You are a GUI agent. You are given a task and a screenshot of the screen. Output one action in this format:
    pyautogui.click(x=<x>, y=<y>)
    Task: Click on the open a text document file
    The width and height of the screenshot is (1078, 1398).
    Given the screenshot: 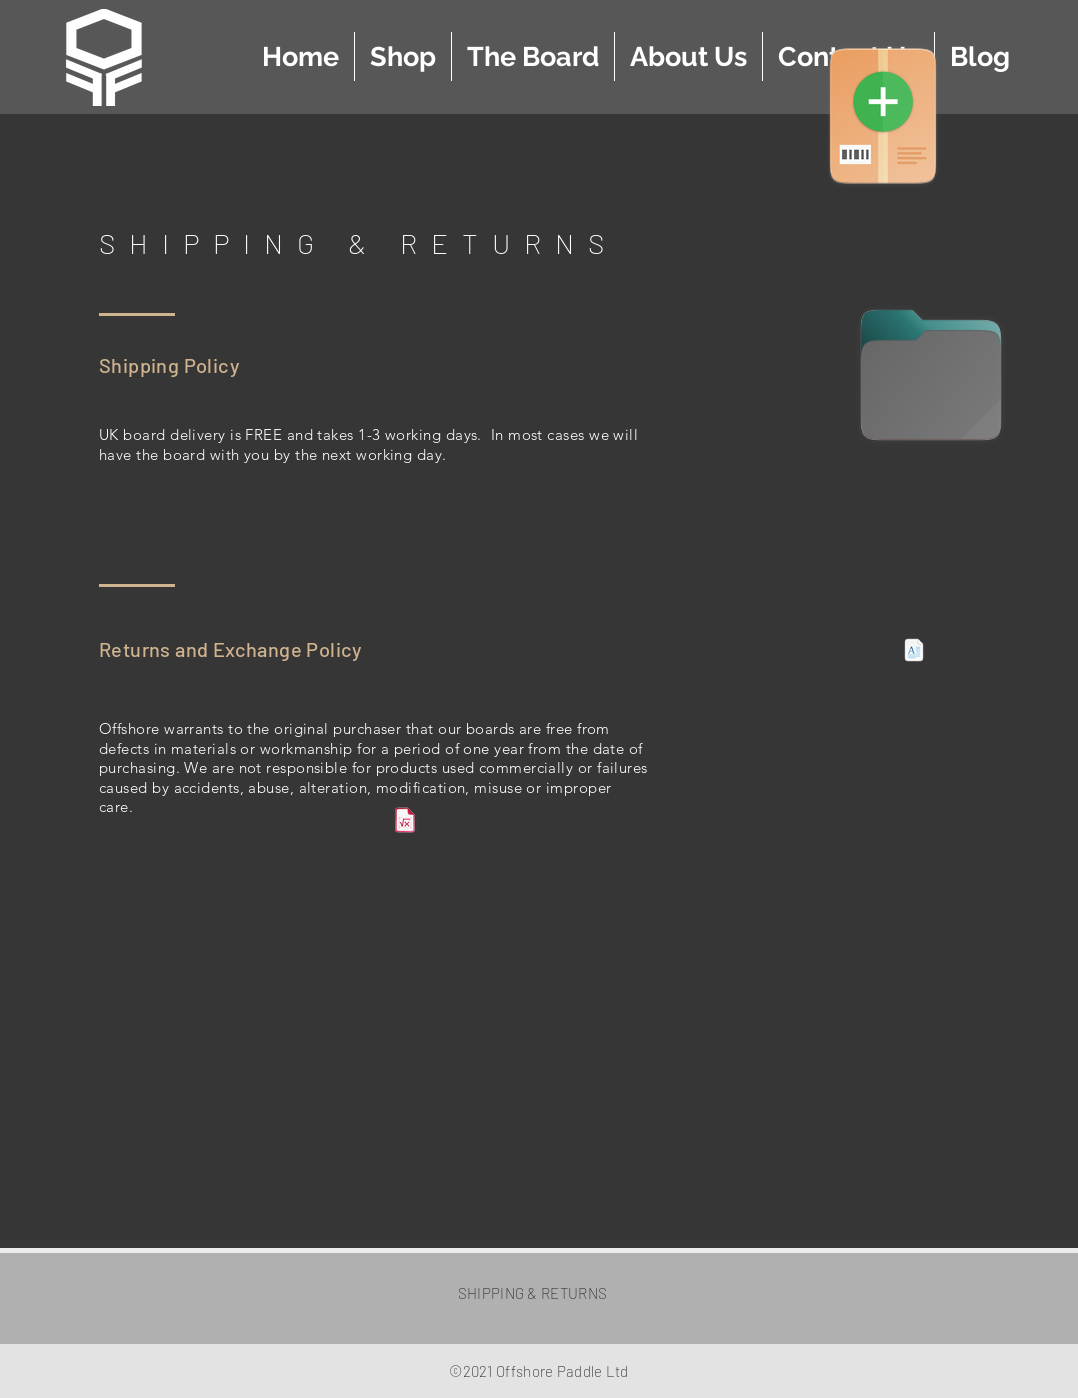 What is the action you would take?
    pyautogui.click(x=914, y=650)
    